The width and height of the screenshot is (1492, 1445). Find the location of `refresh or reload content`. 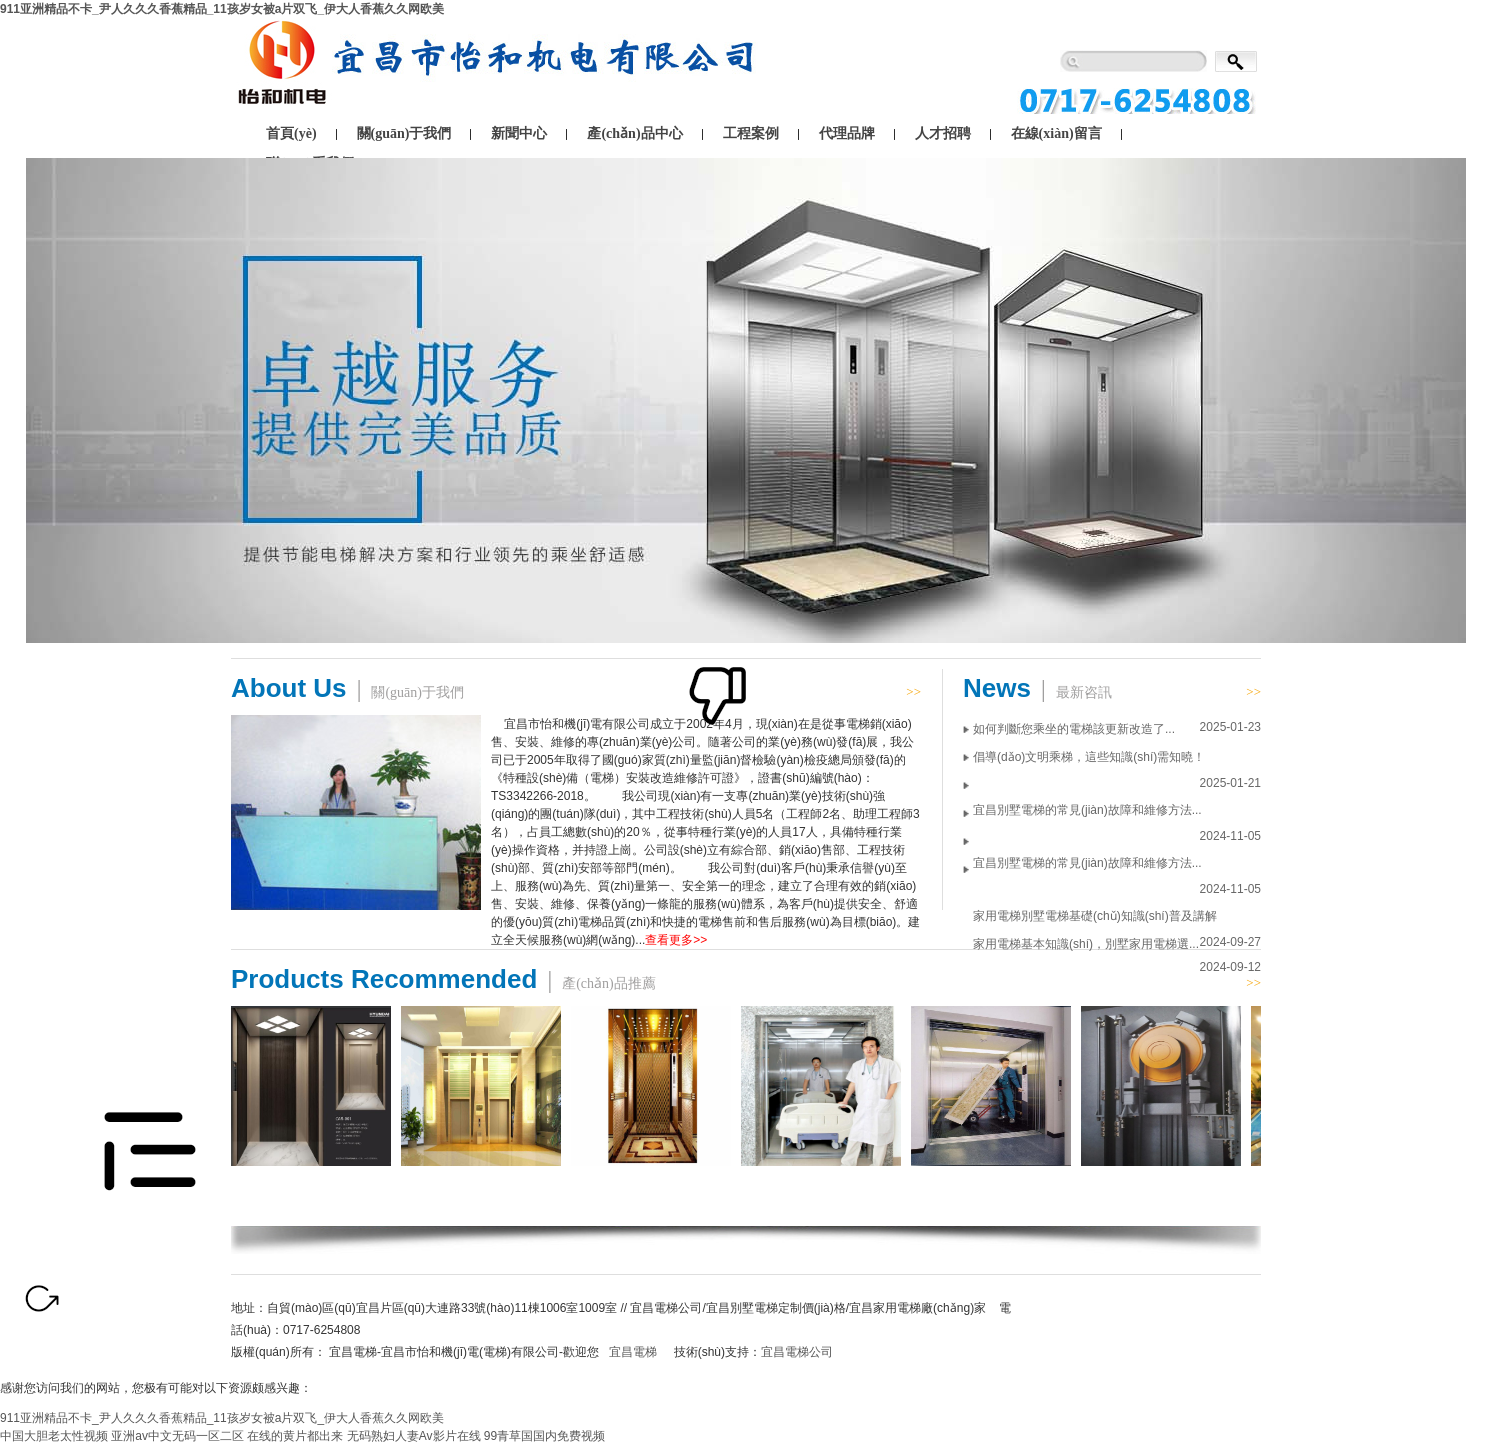

refresh or reload content is located at coordinates (42, 1298).